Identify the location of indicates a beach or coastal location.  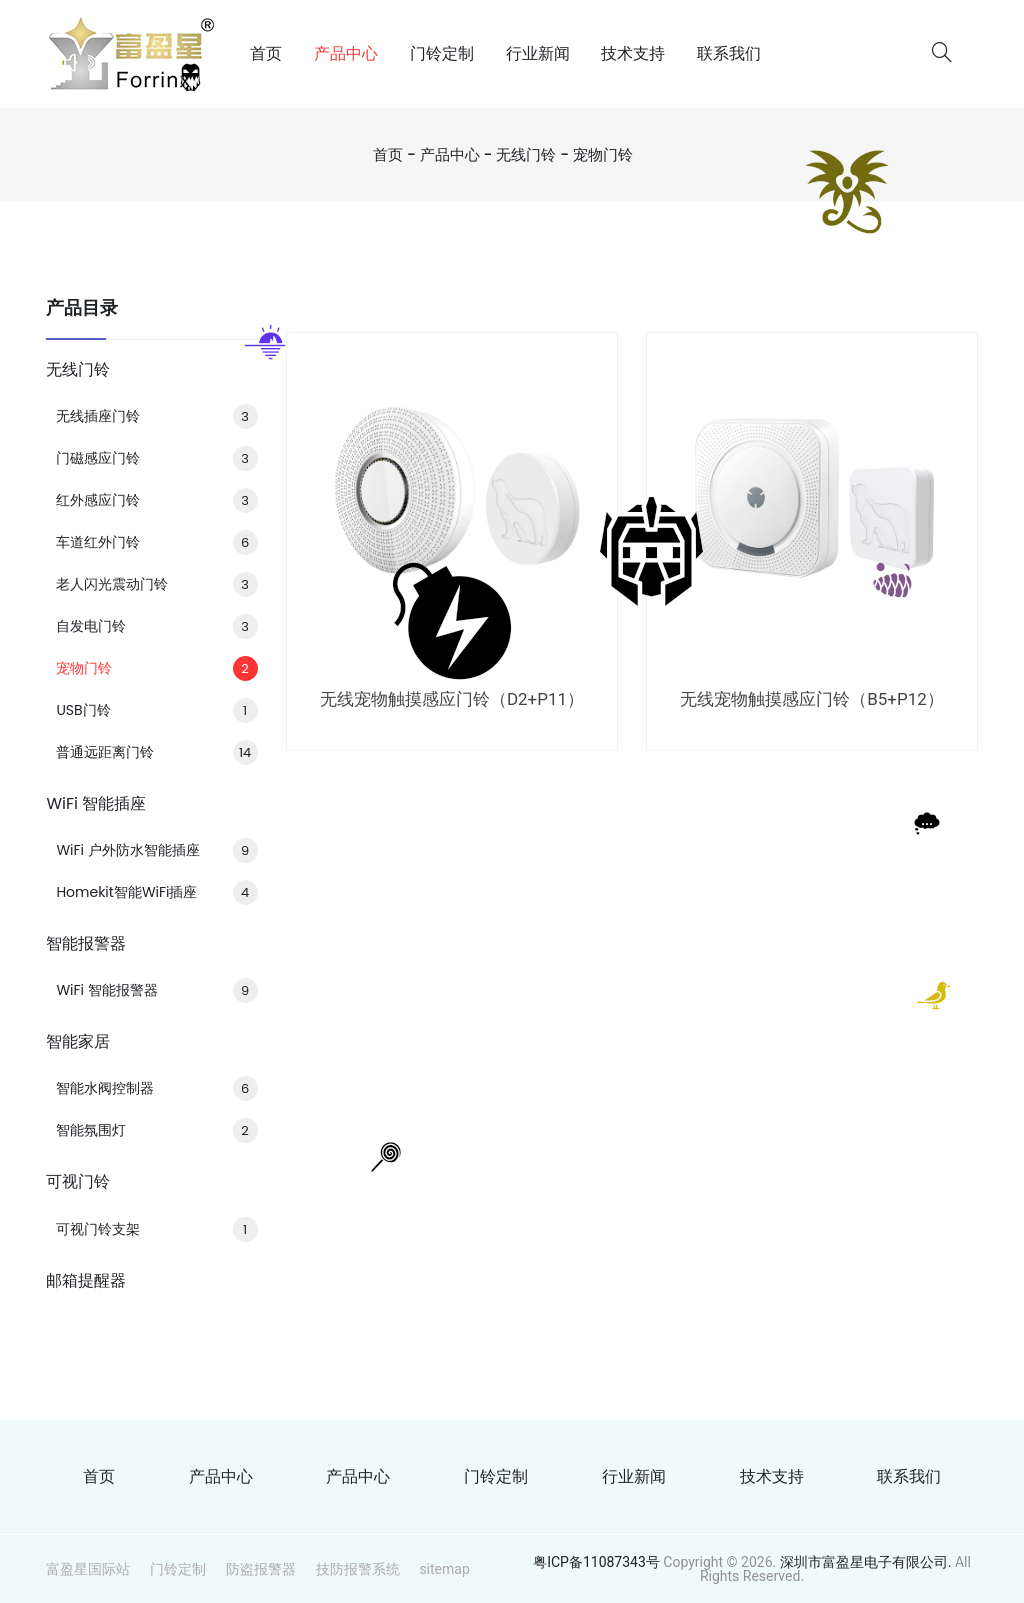
(933, 995).